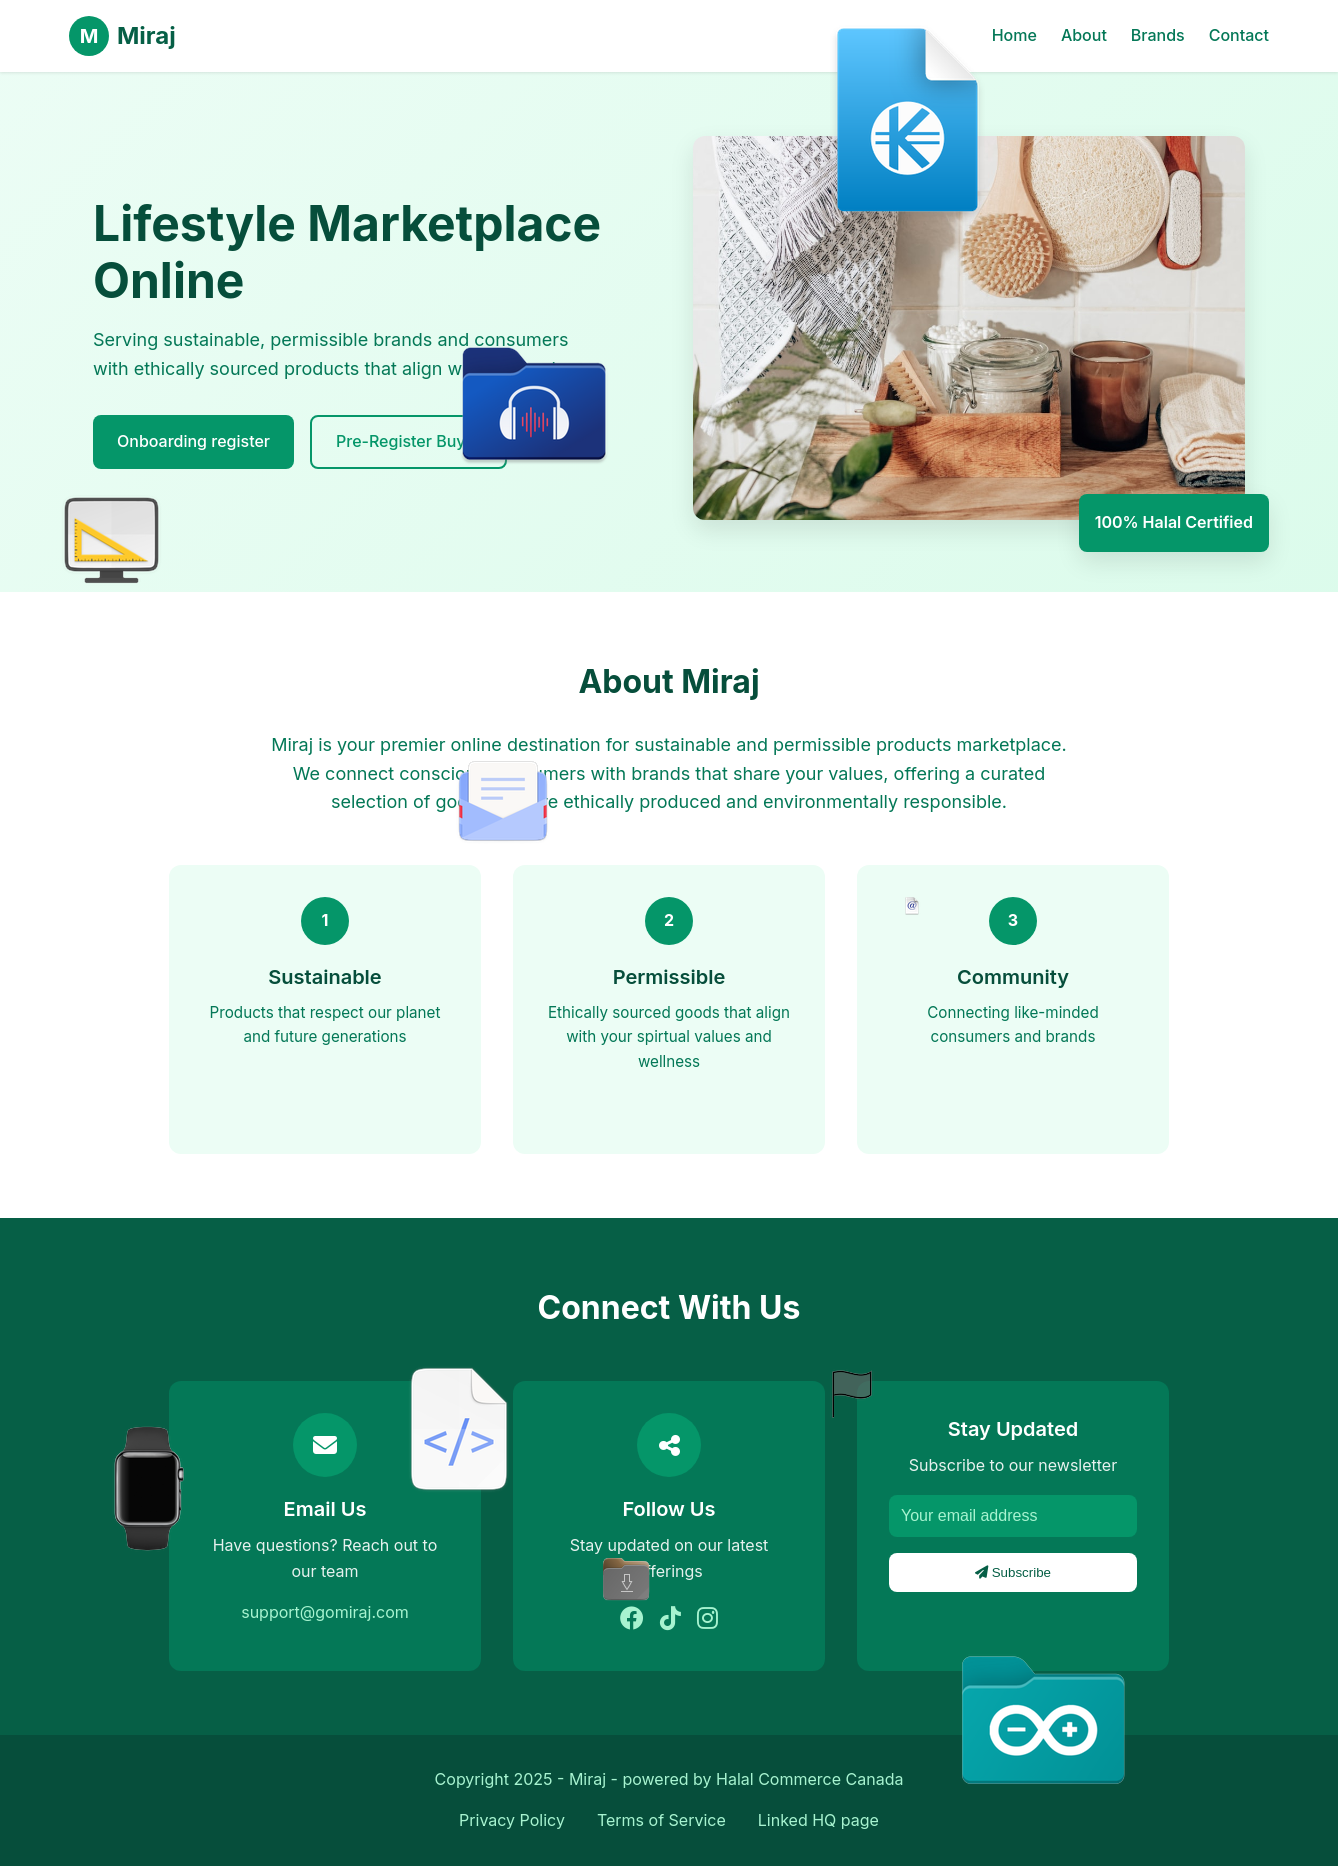 Image resolution: width=1338 pixels, height=1866 pixels. Describe the element at coordinates (459, 1429) in the screenshot. I see `indicates an HTML or web page file` at that location.